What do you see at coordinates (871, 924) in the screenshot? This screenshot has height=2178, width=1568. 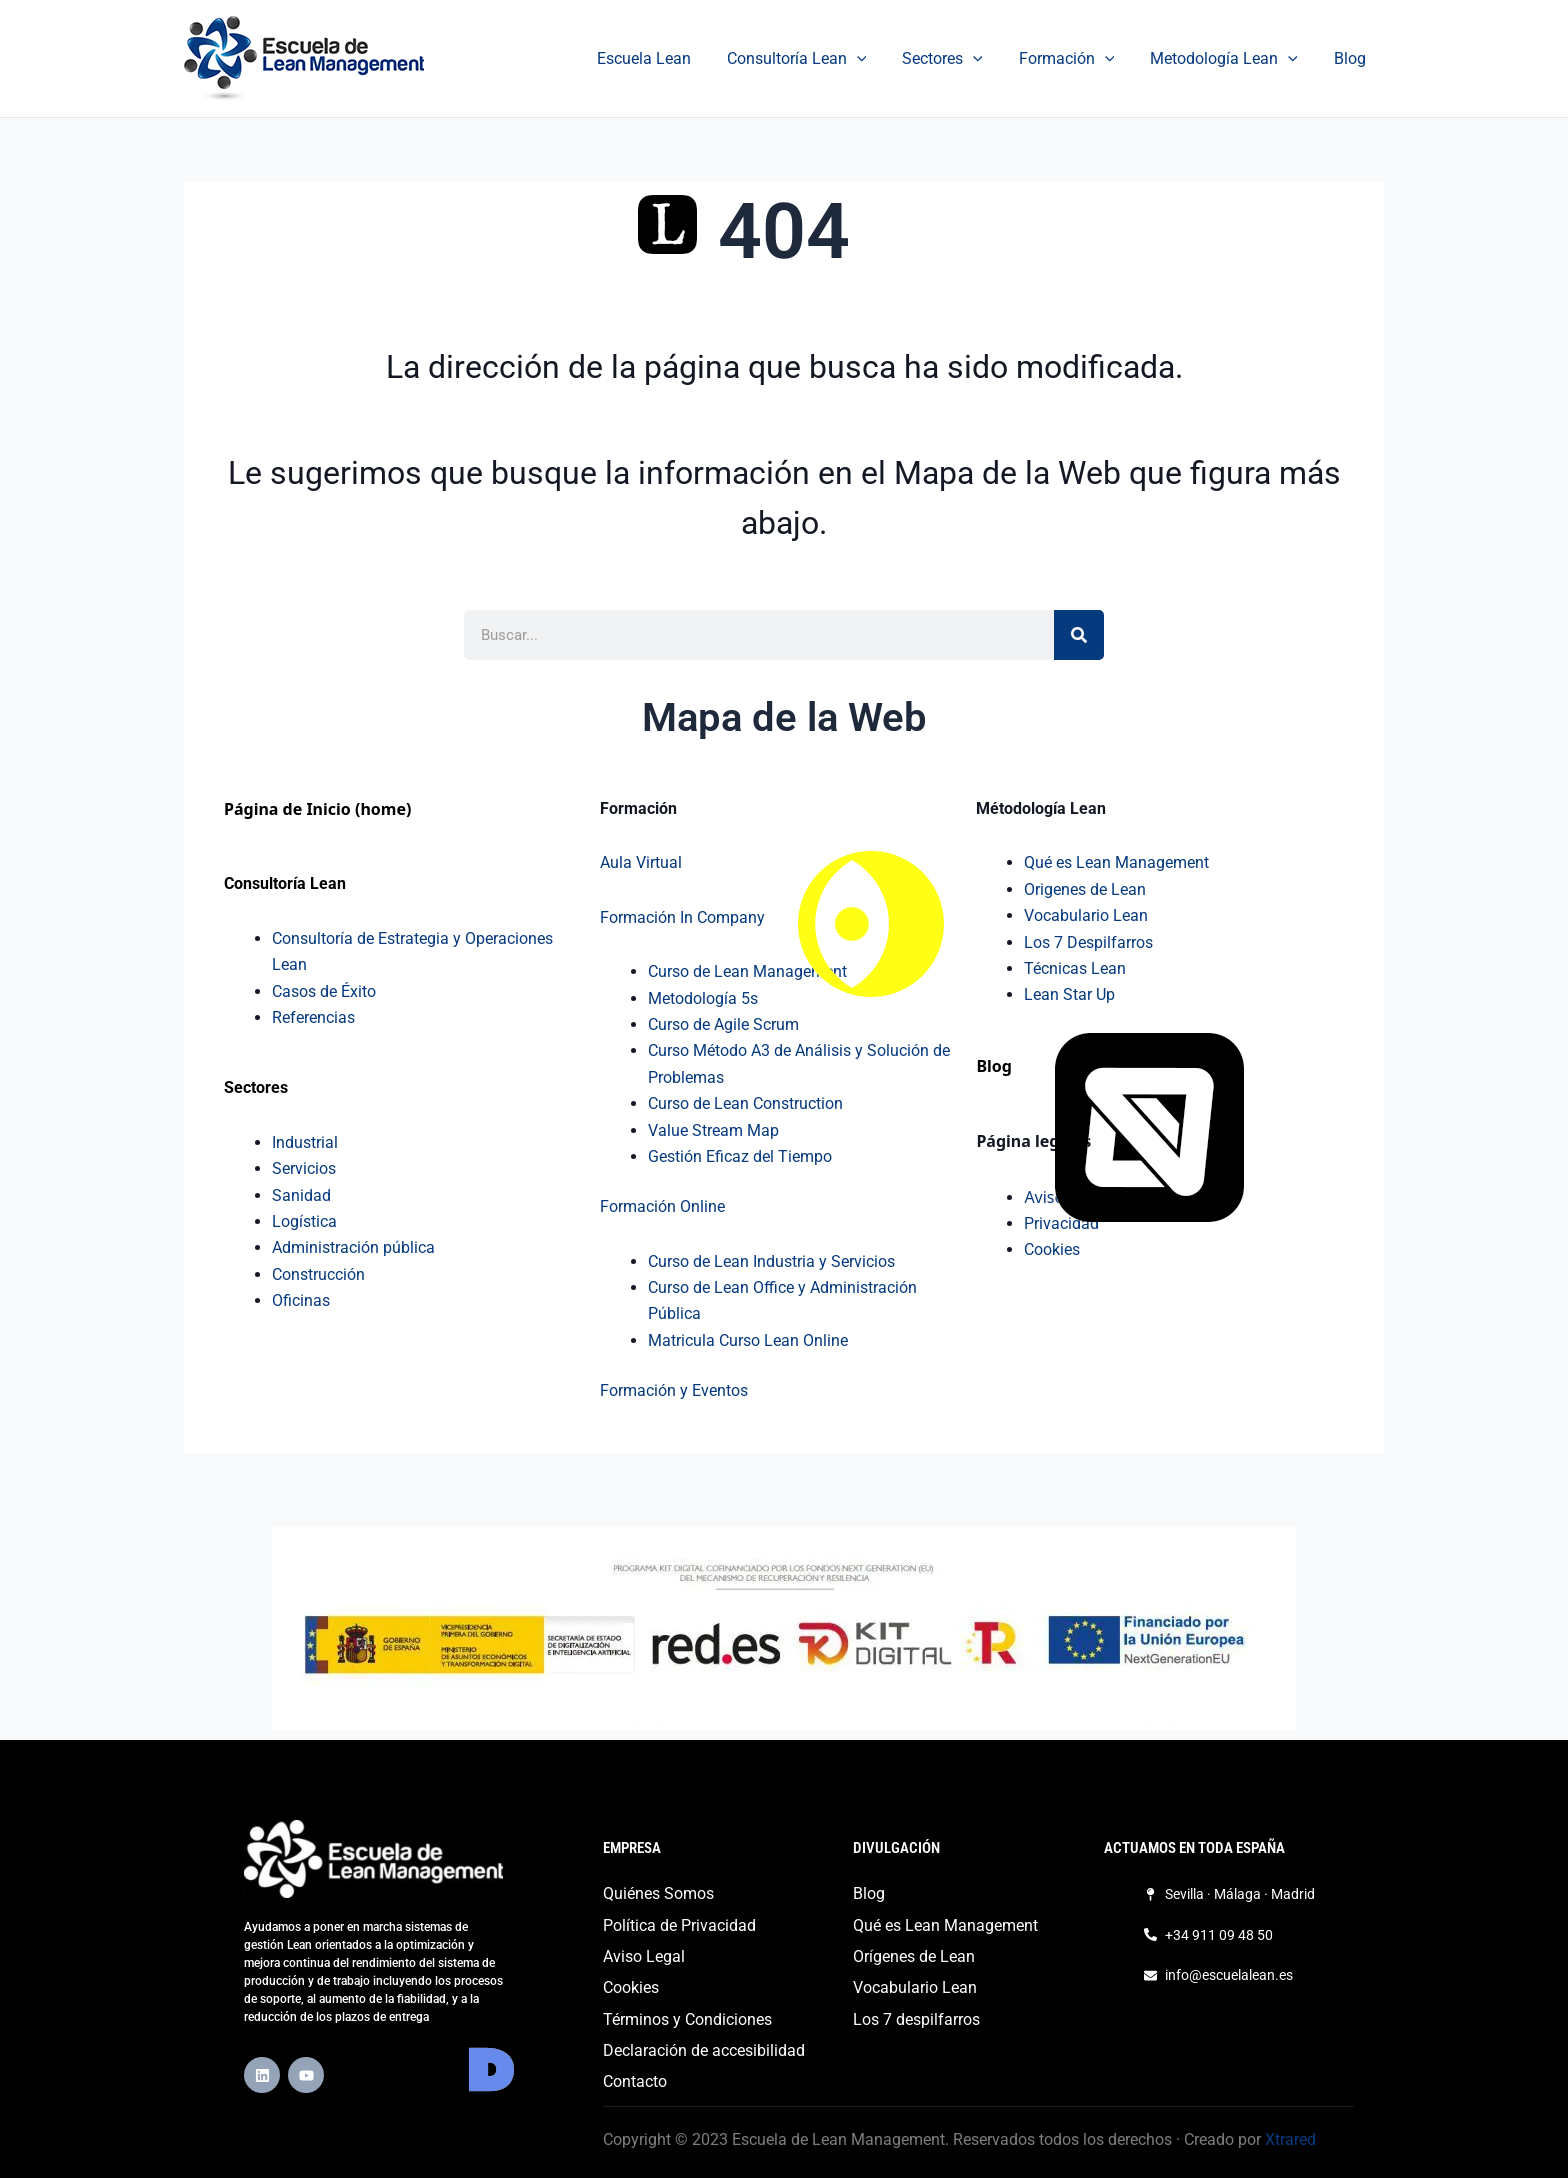 I see `icomoon icon font service logo` at bounding box center [871, 924].